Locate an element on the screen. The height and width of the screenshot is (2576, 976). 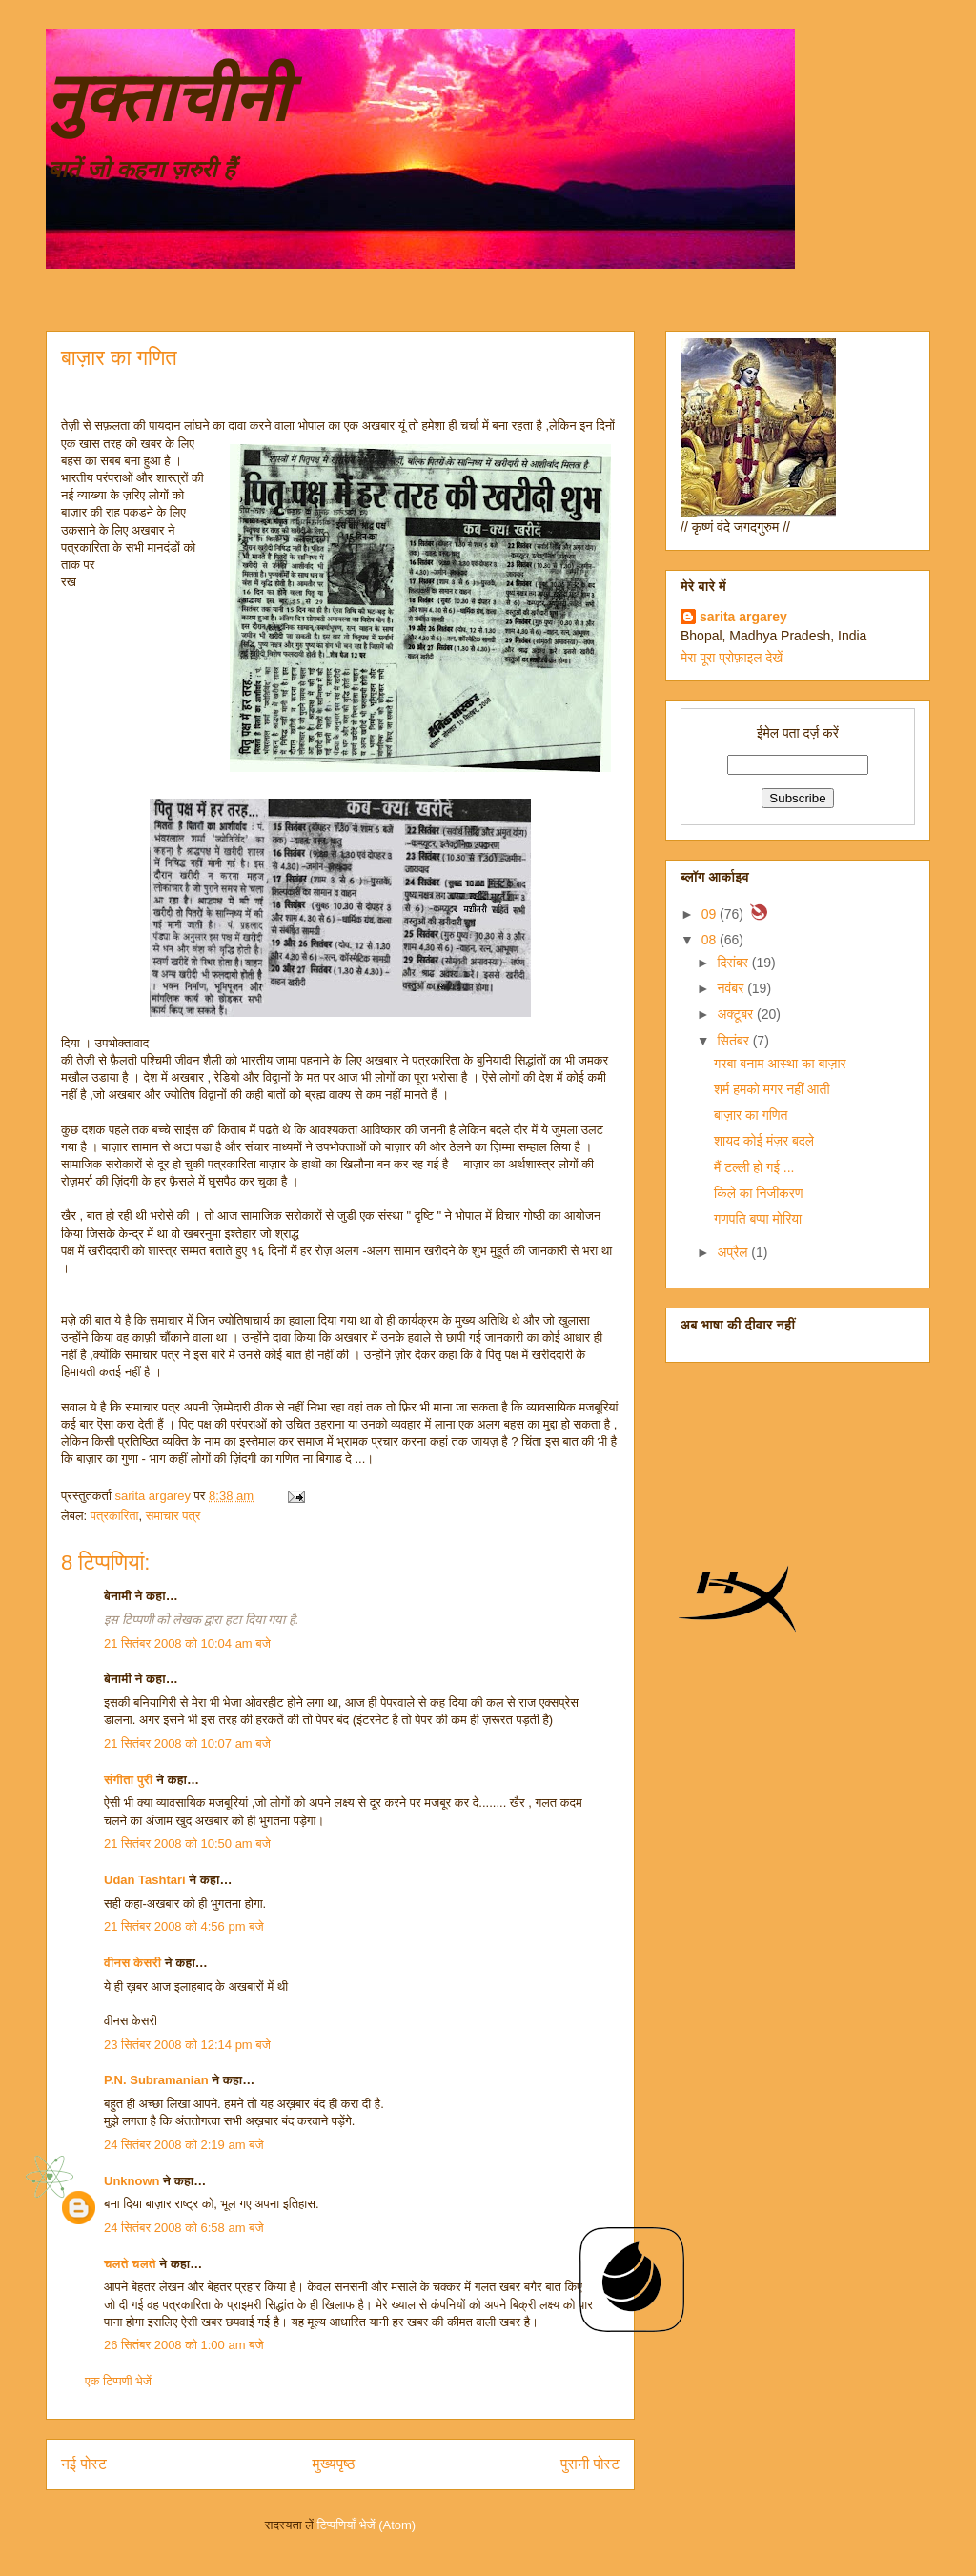
neutralinojs framework logo is located at coordinates (50, 2177).